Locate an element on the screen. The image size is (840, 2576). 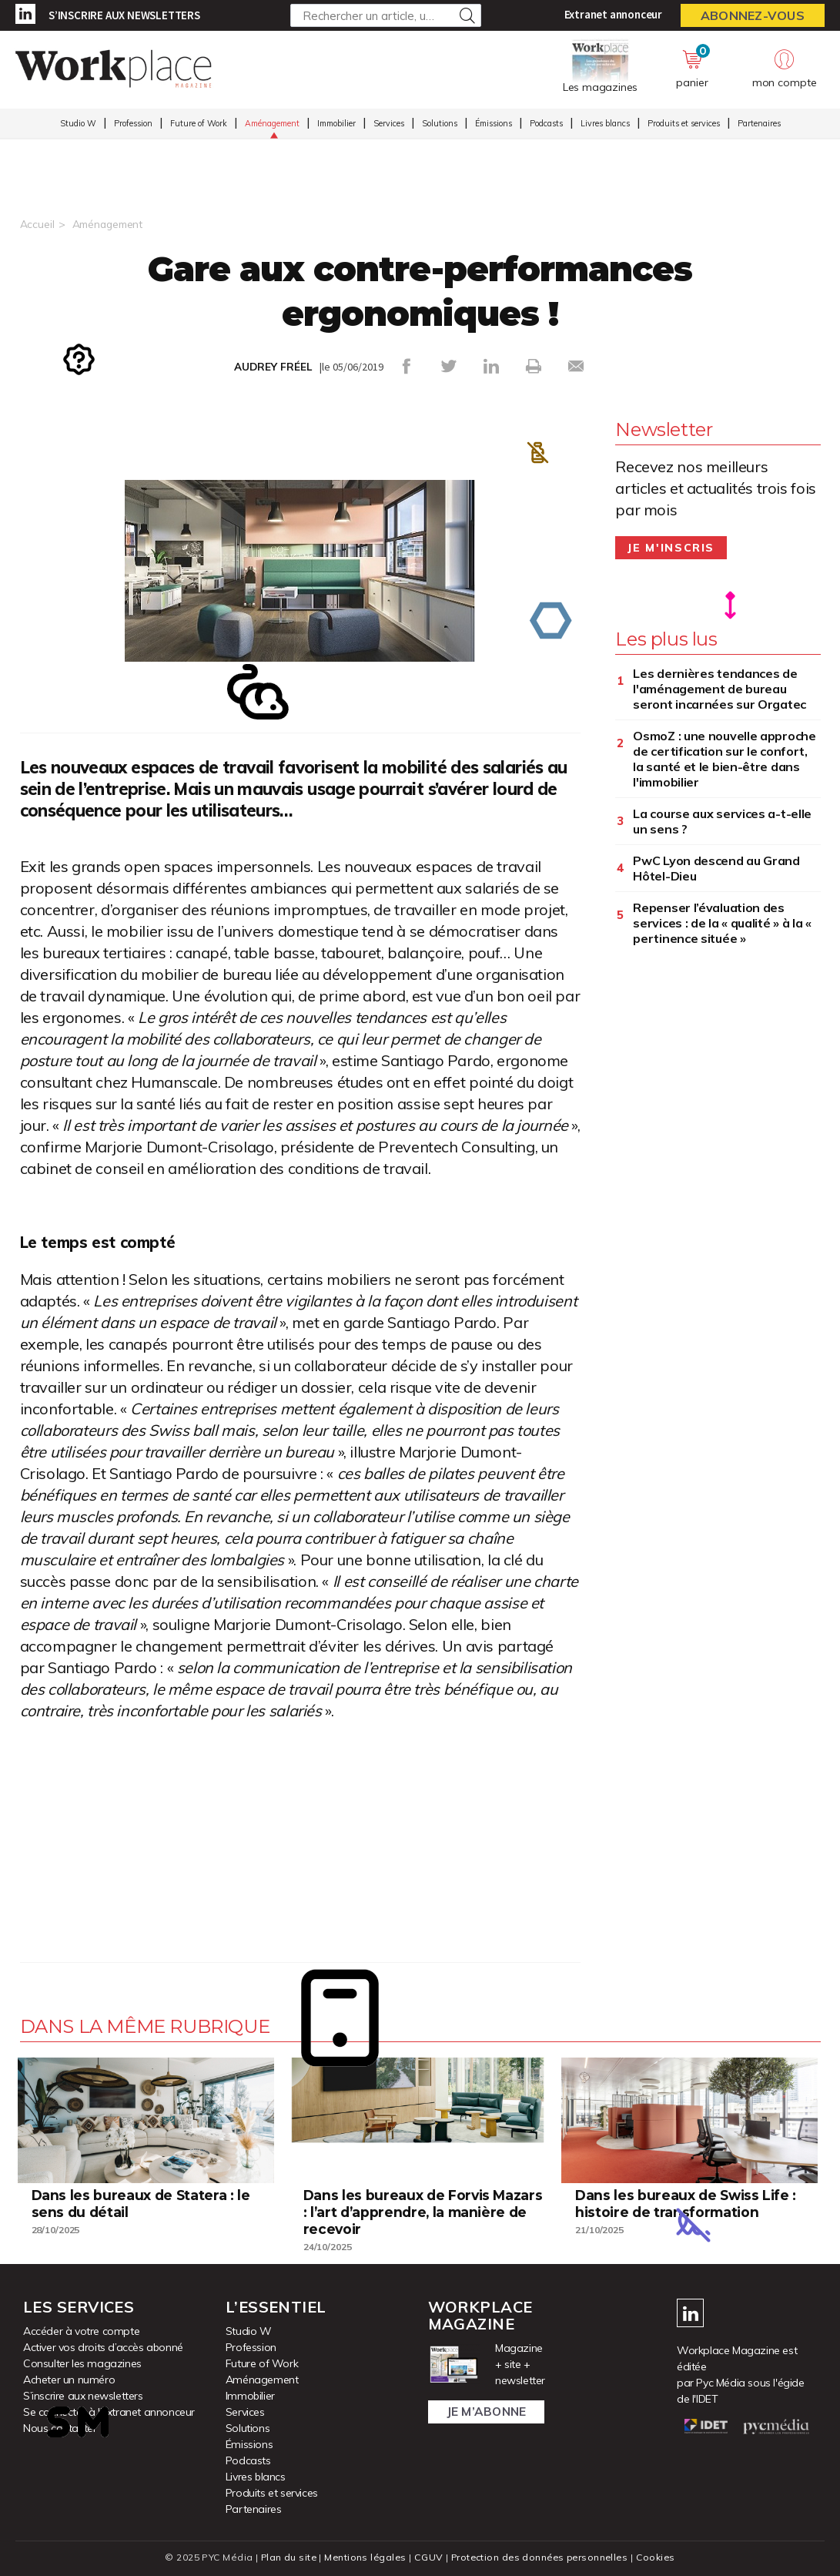
move item down in a list or queue is located at coordinates (730, 605).